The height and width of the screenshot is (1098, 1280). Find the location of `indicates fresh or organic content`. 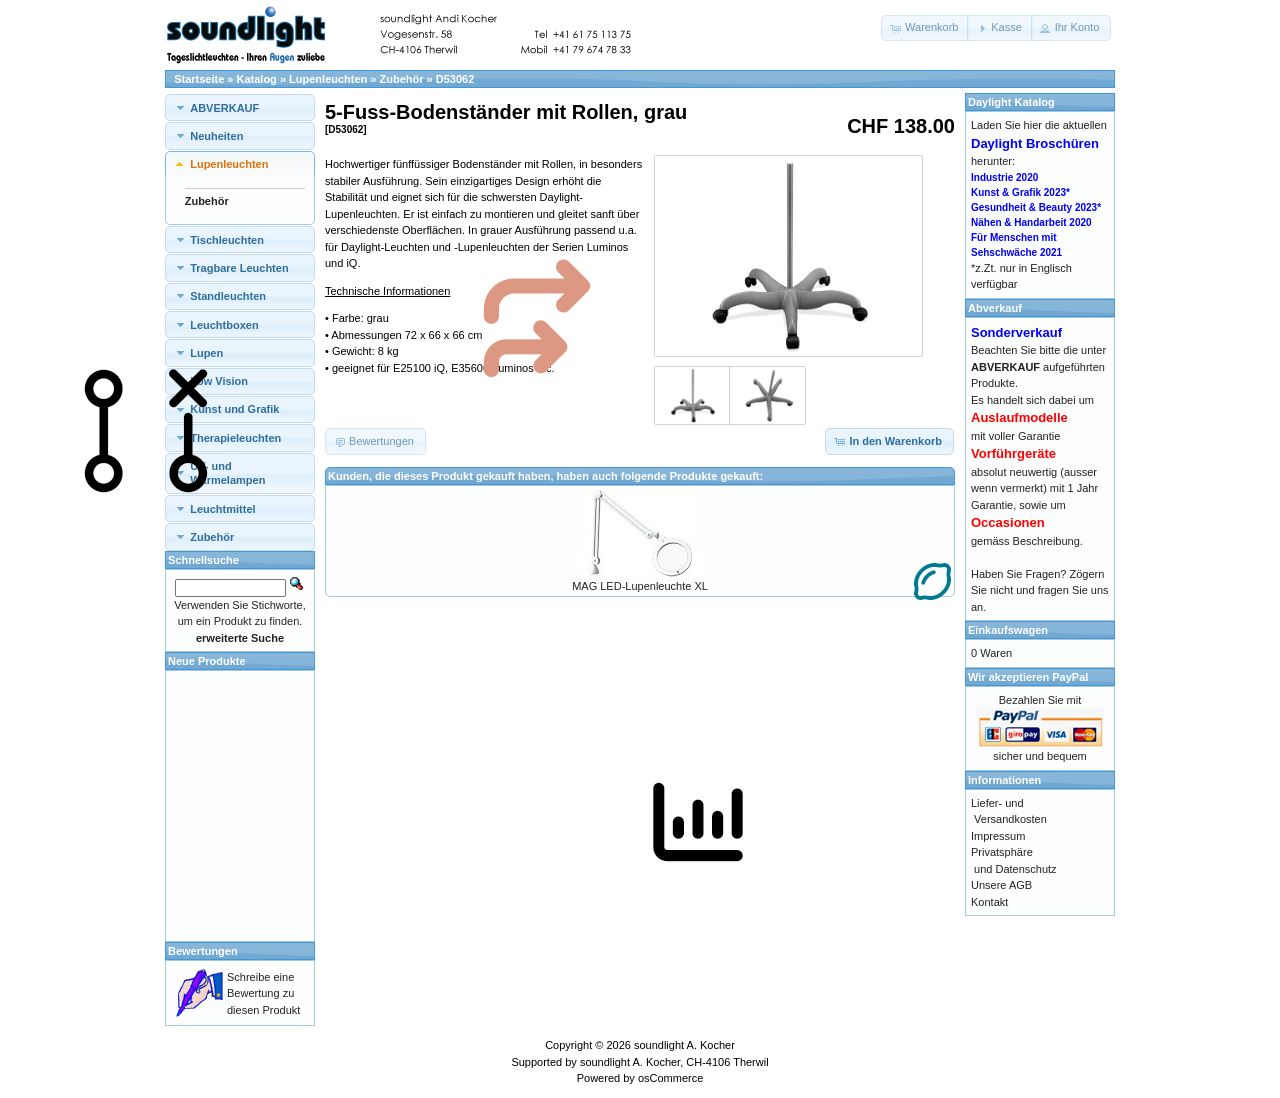

indicates fresh or organic content is located at coordinates (932, 581).